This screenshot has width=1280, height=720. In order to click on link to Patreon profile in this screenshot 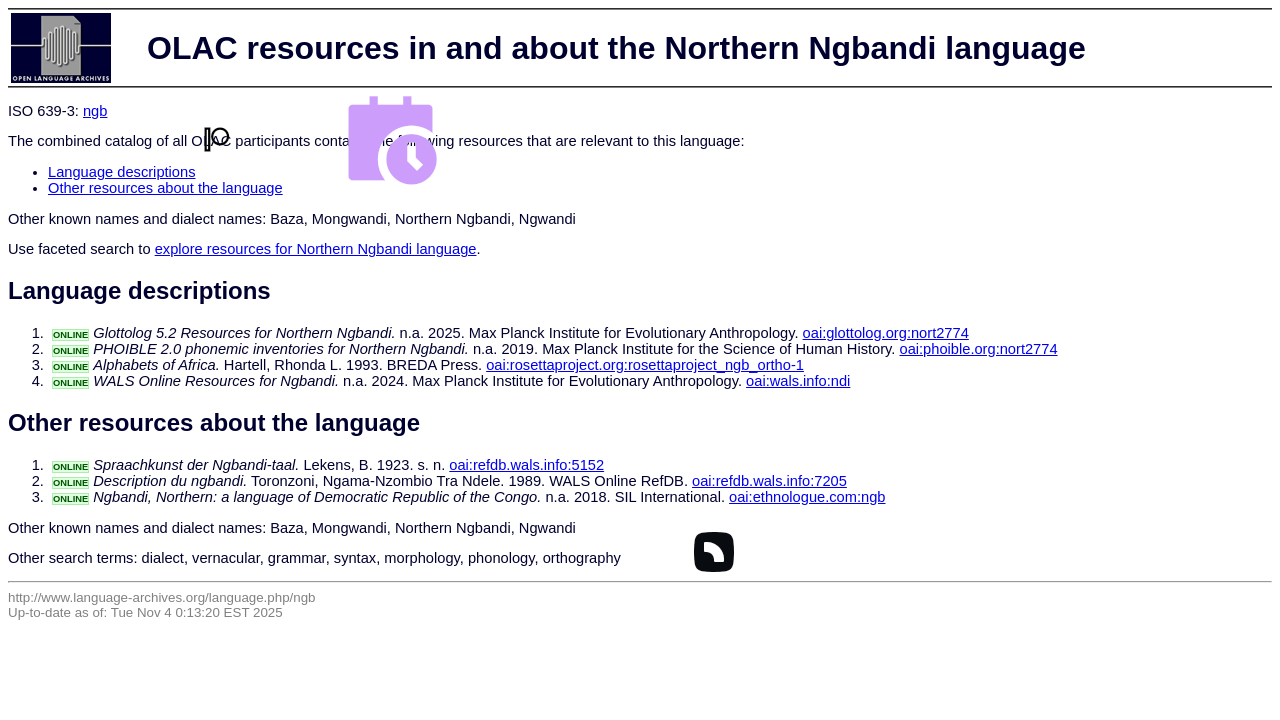, I will do `click(216, 139)`.